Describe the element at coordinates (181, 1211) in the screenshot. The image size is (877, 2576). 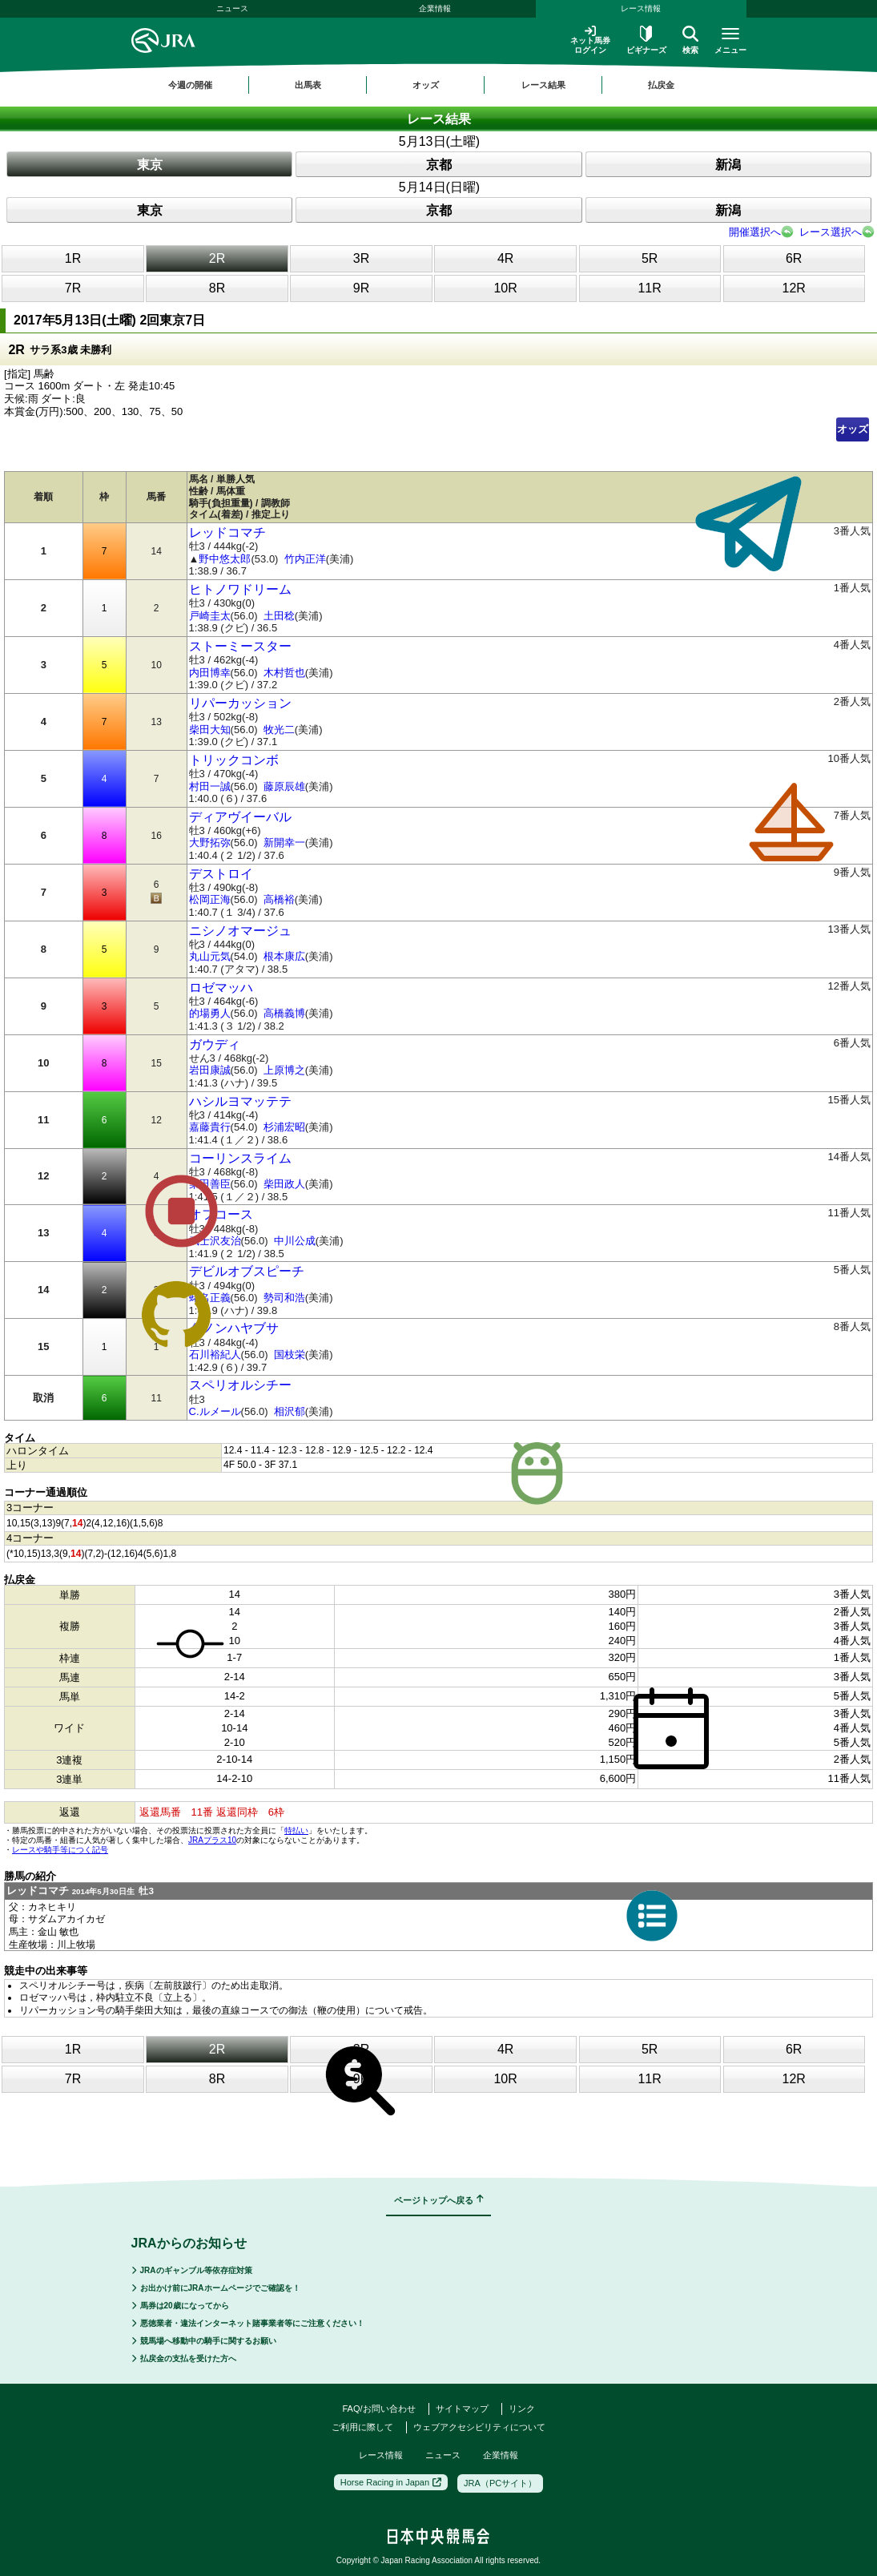
I see `stop media playback` at that location.